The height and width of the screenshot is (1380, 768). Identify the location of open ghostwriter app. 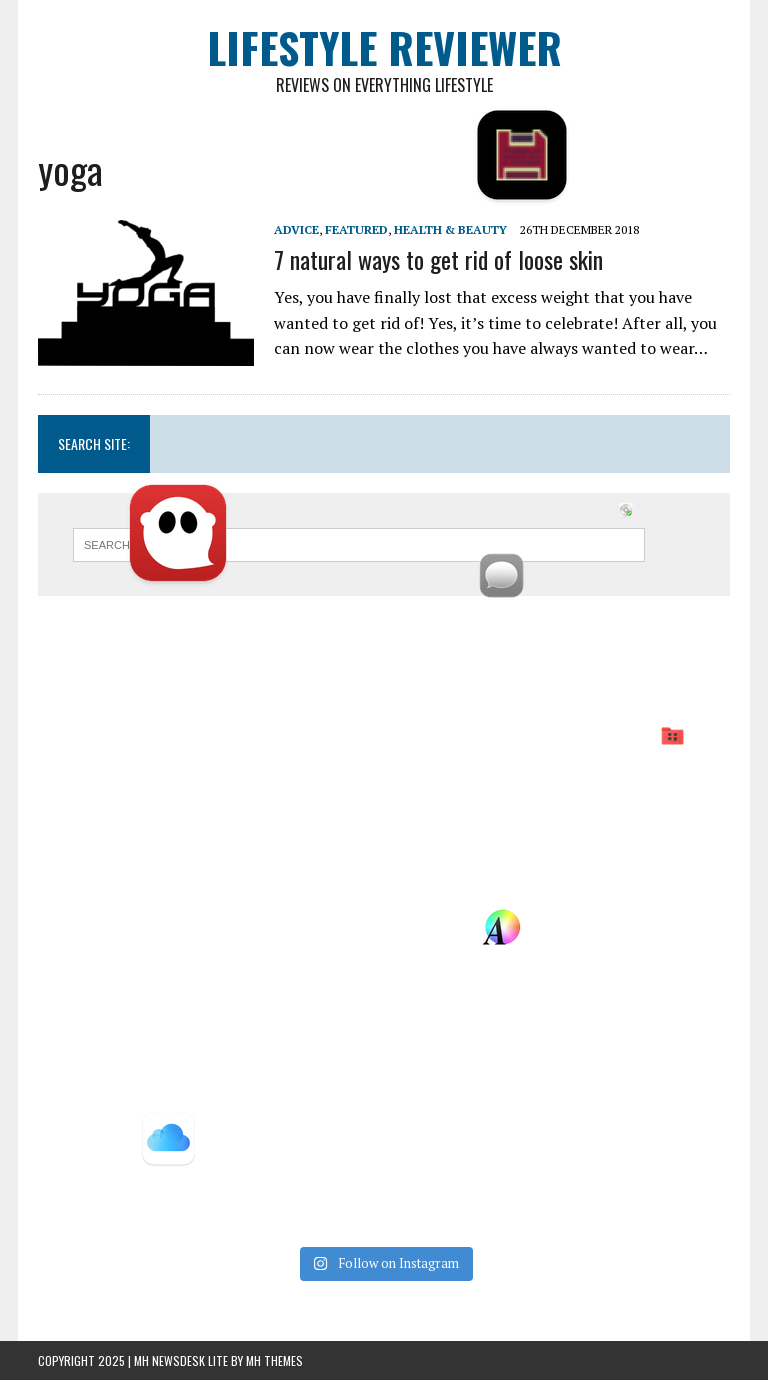
(178, 533).